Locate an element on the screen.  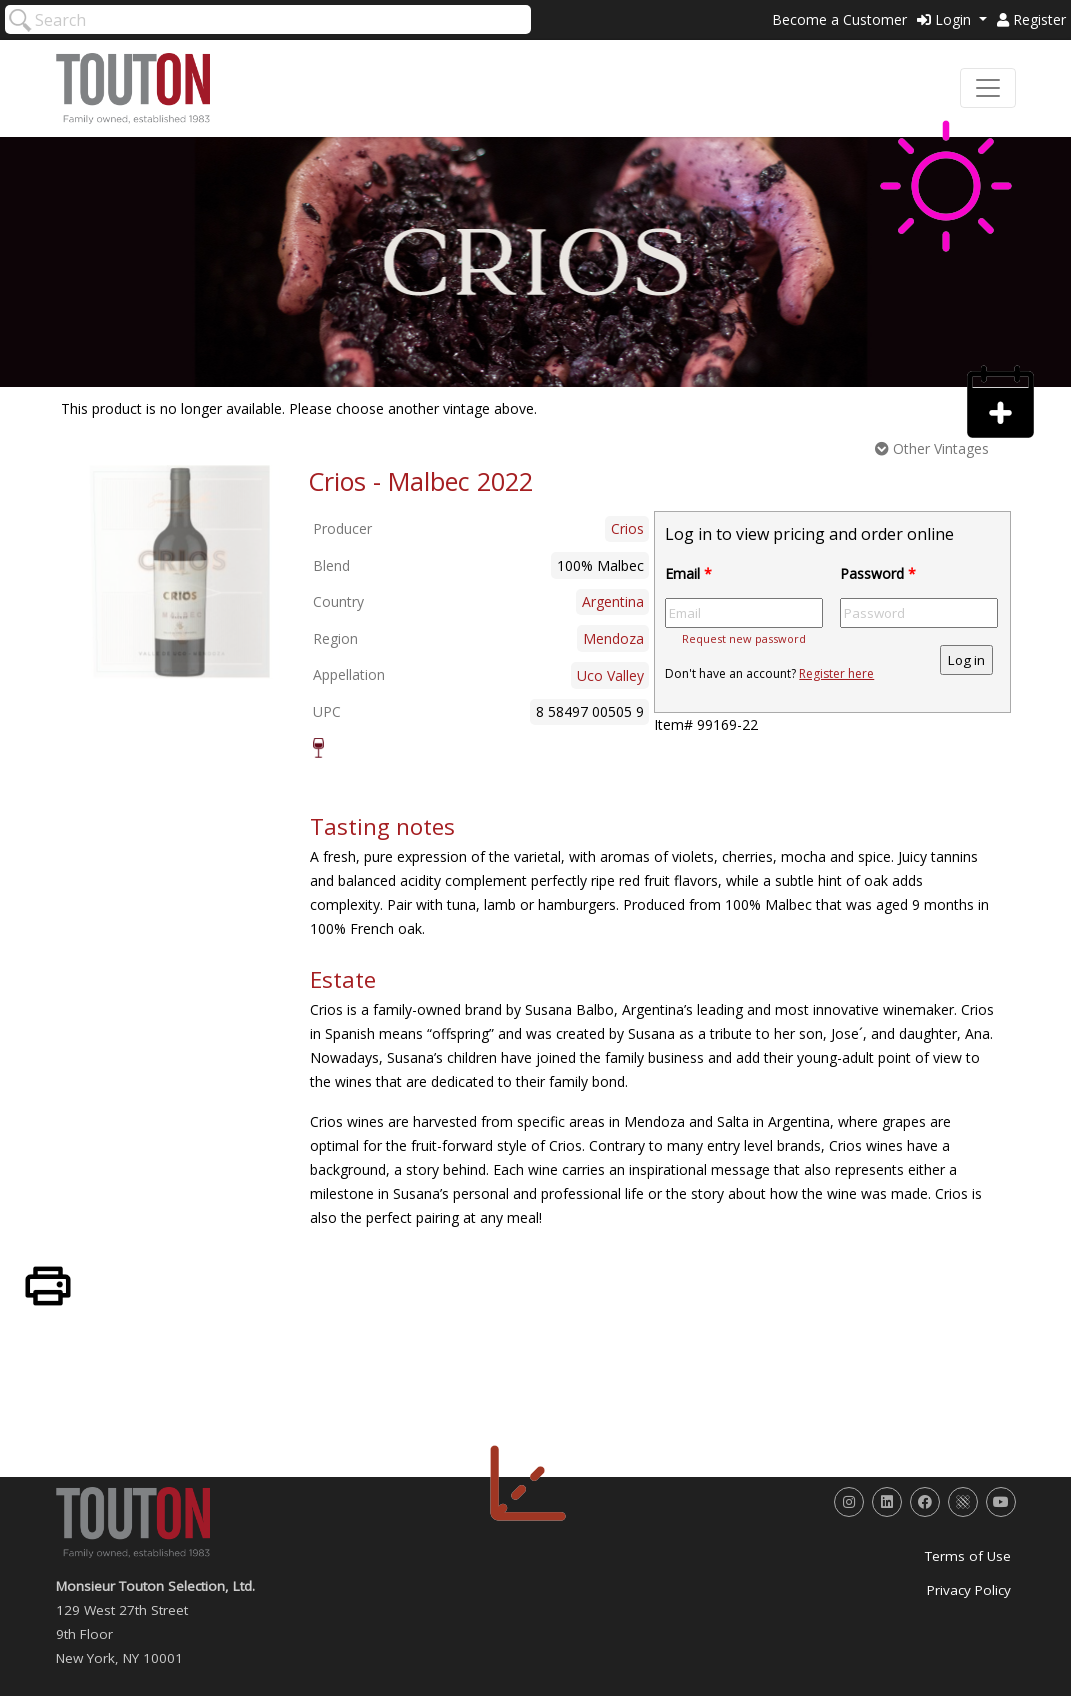
add a new event to your calendar is located at coordinates (1000, 404).